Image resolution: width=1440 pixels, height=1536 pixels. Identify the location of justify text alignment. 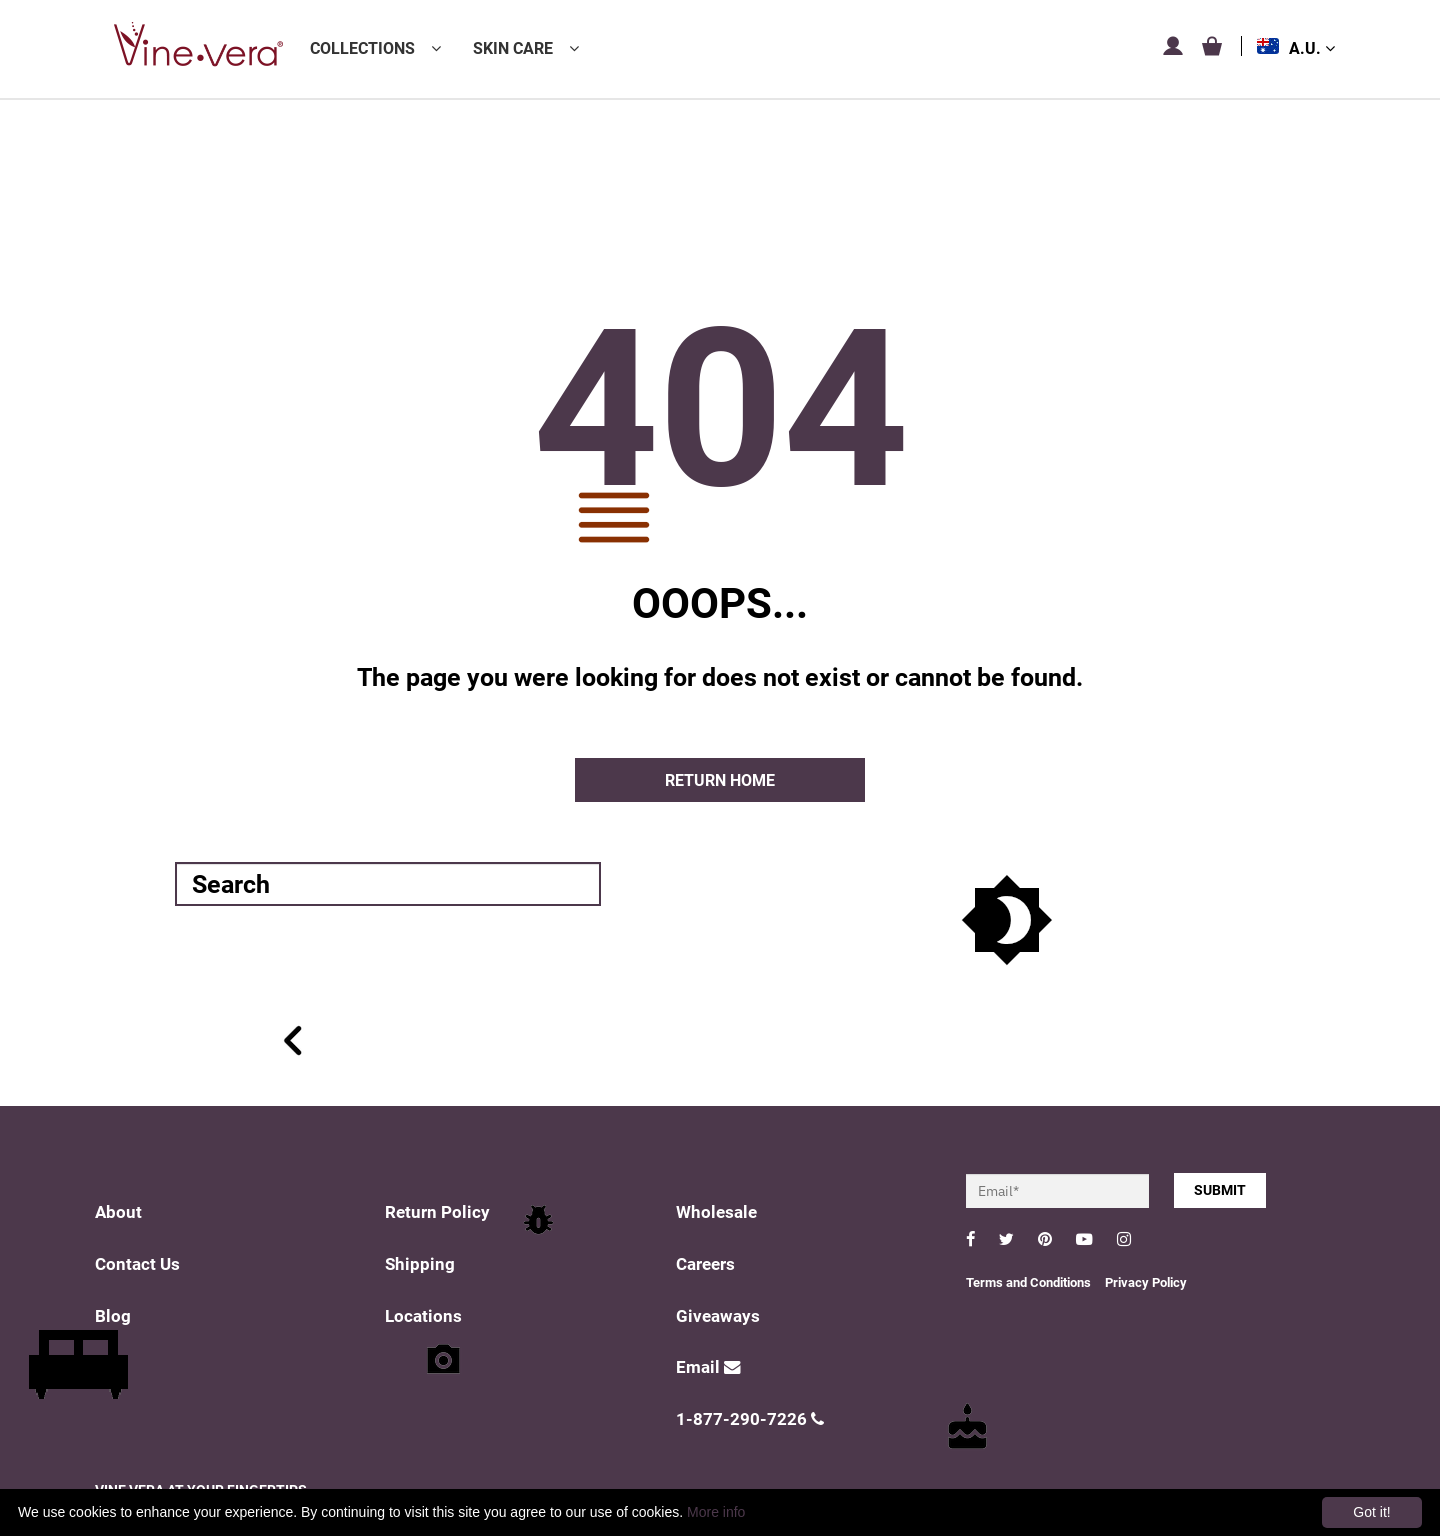
(614, 519).